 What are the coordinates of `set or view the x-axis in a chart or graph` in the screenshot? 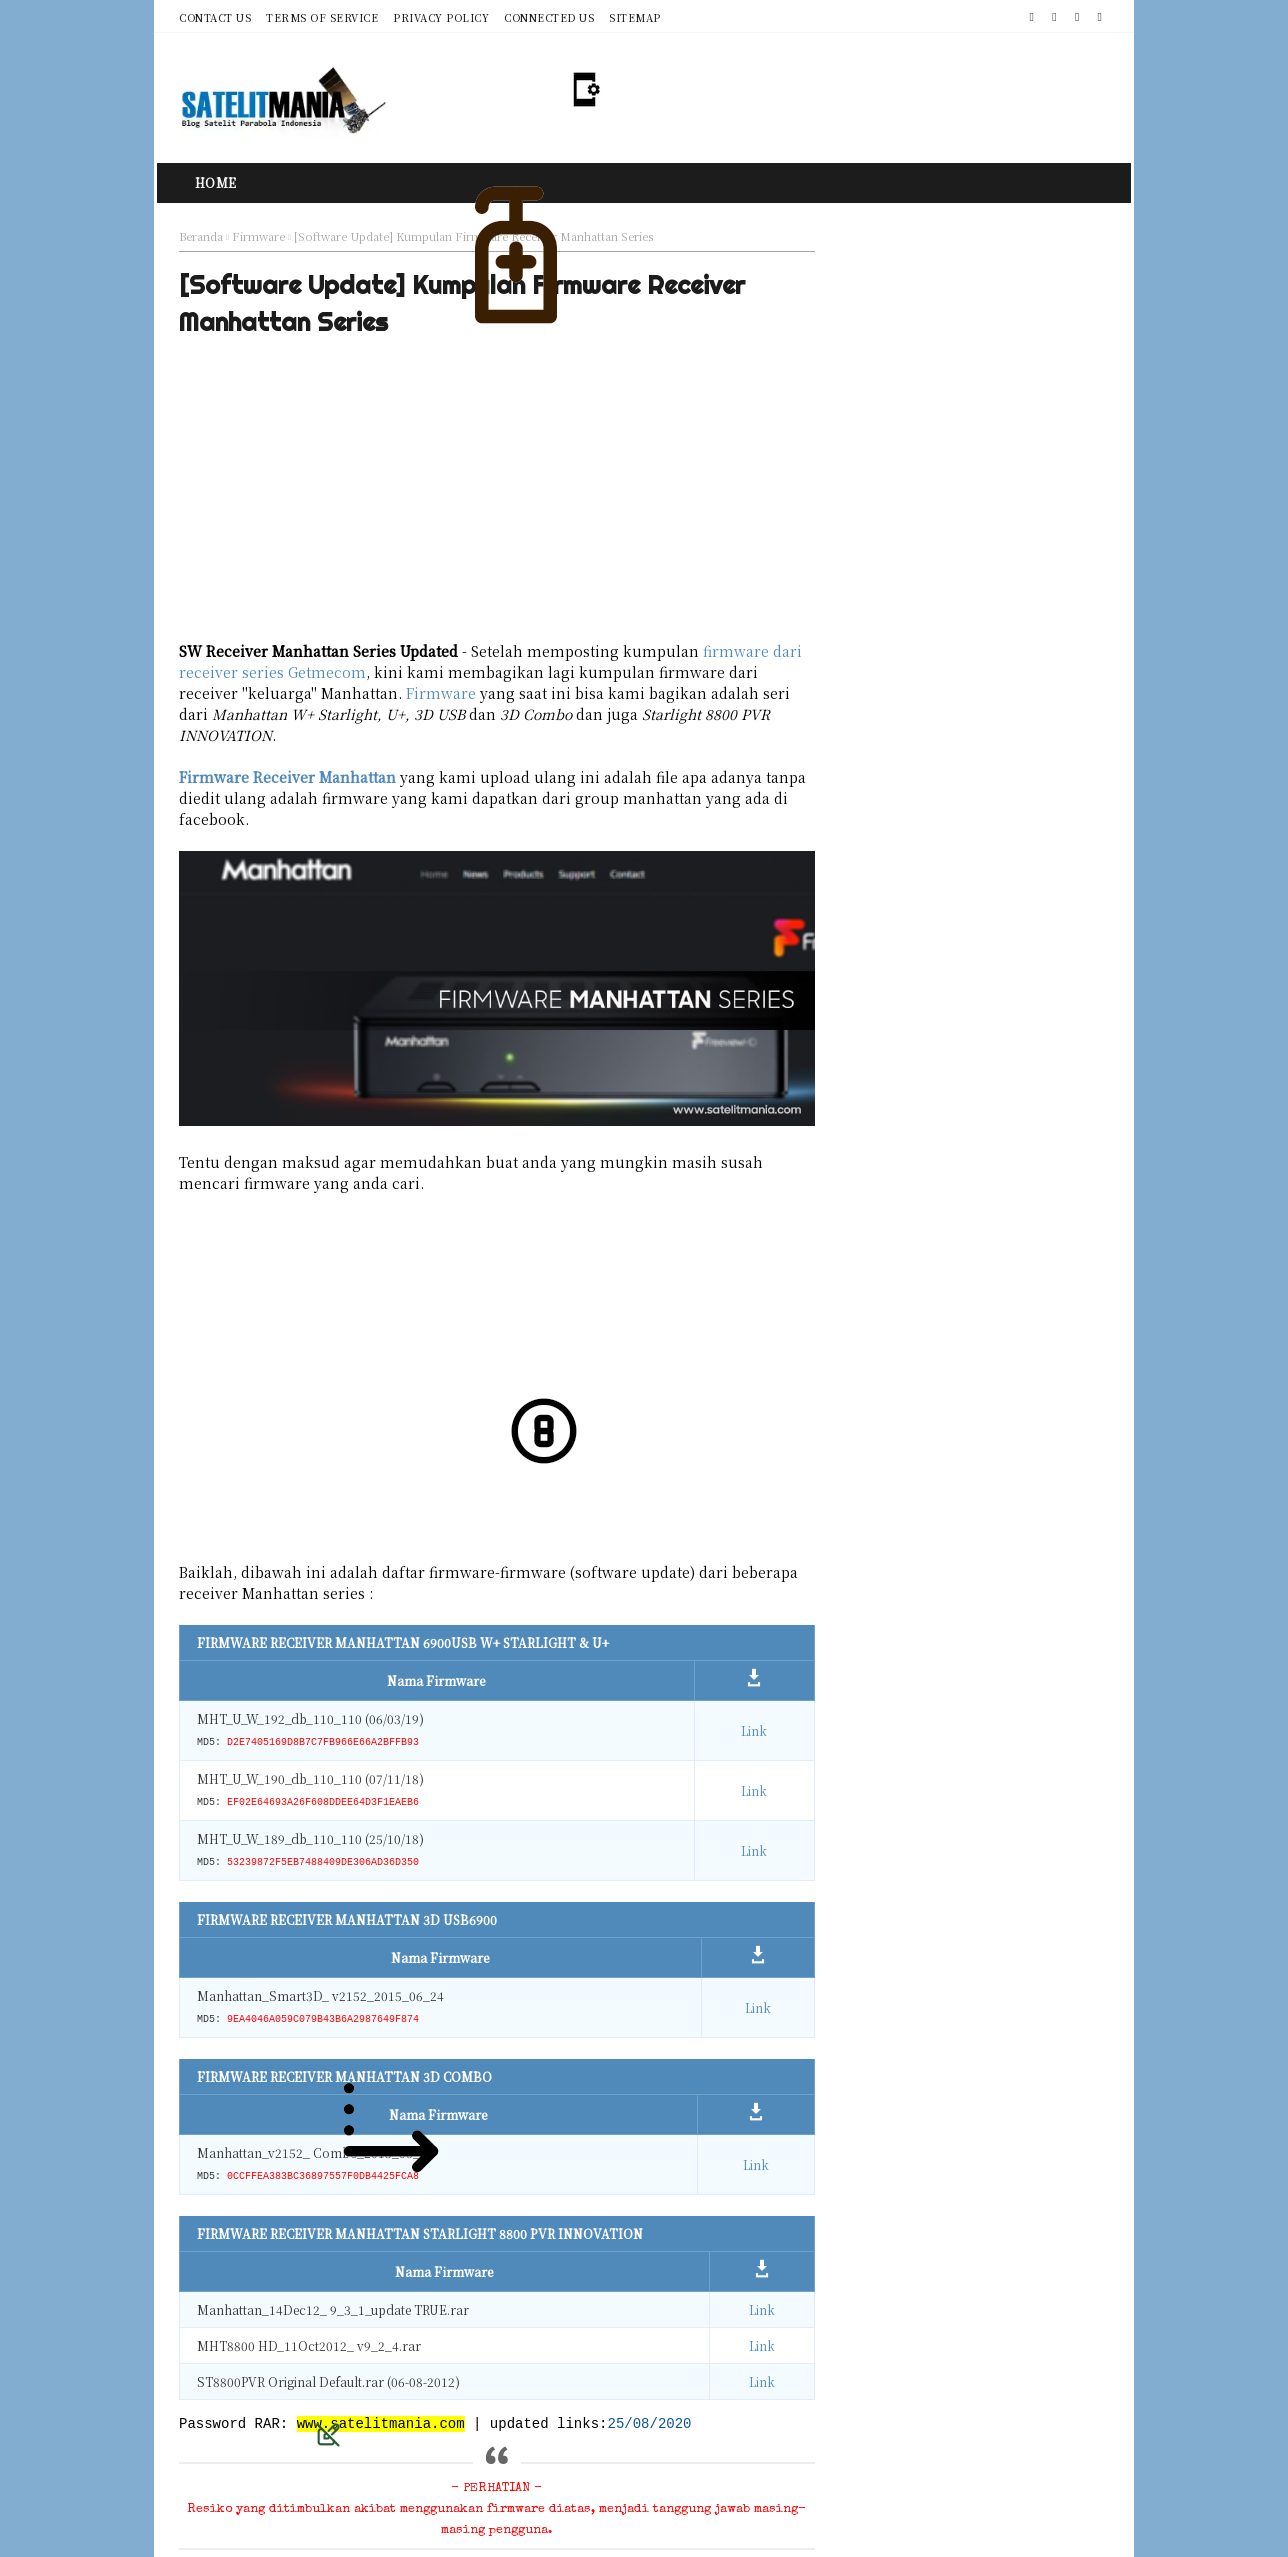 It's located at (391, 2125).